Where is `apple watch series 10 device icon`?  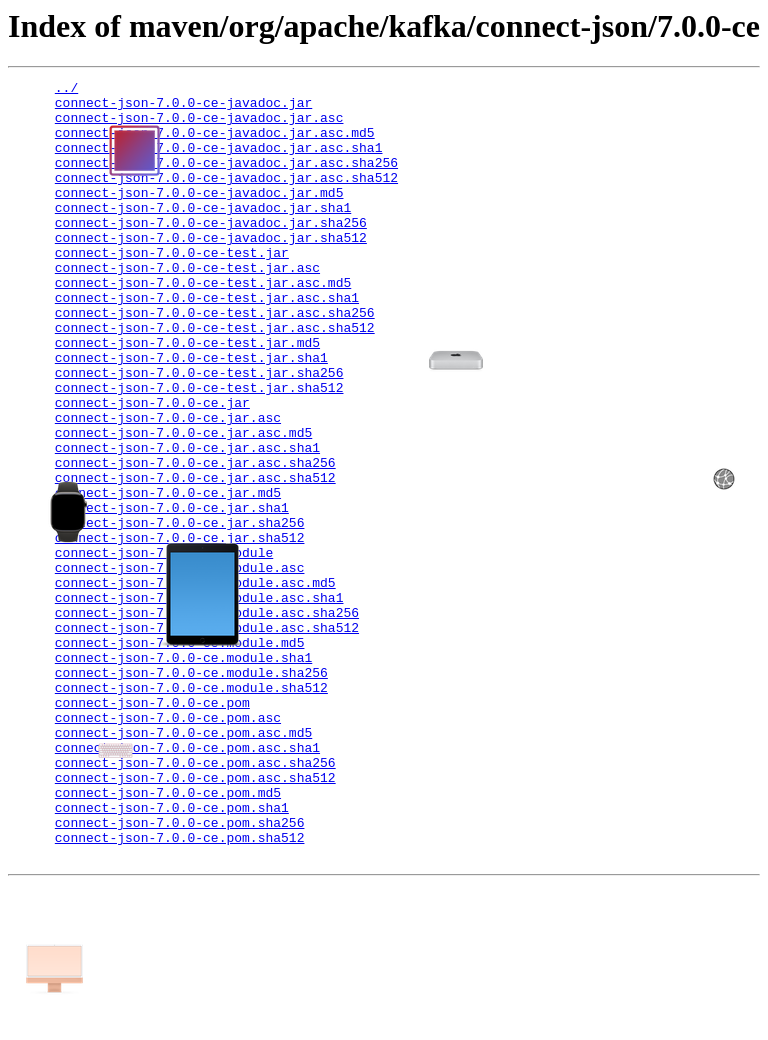
apple watch series 10 device icon is located at coordinates (68, 512).